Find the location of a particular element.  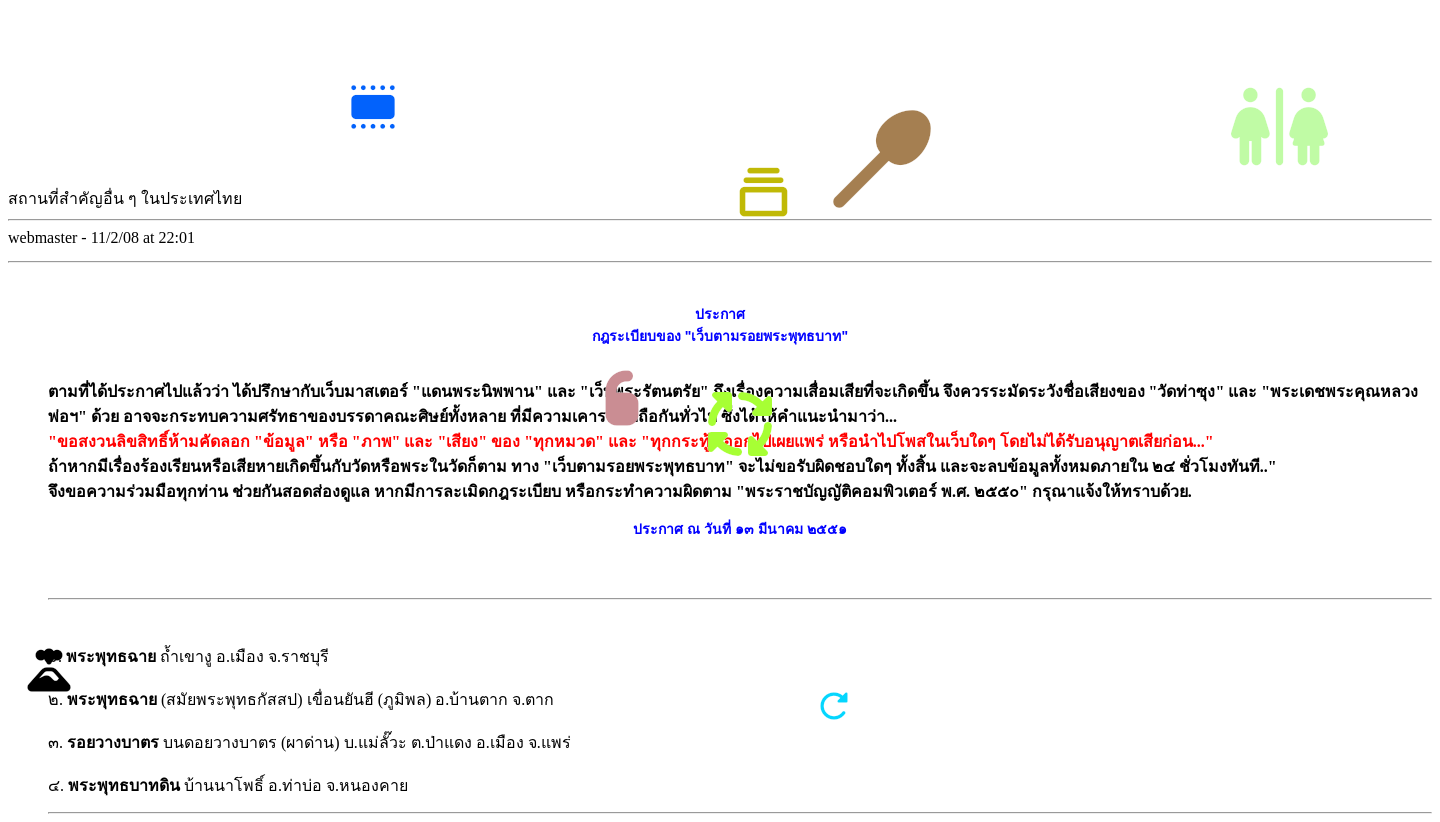

access food or dining options is located at coordinates (882, 159).